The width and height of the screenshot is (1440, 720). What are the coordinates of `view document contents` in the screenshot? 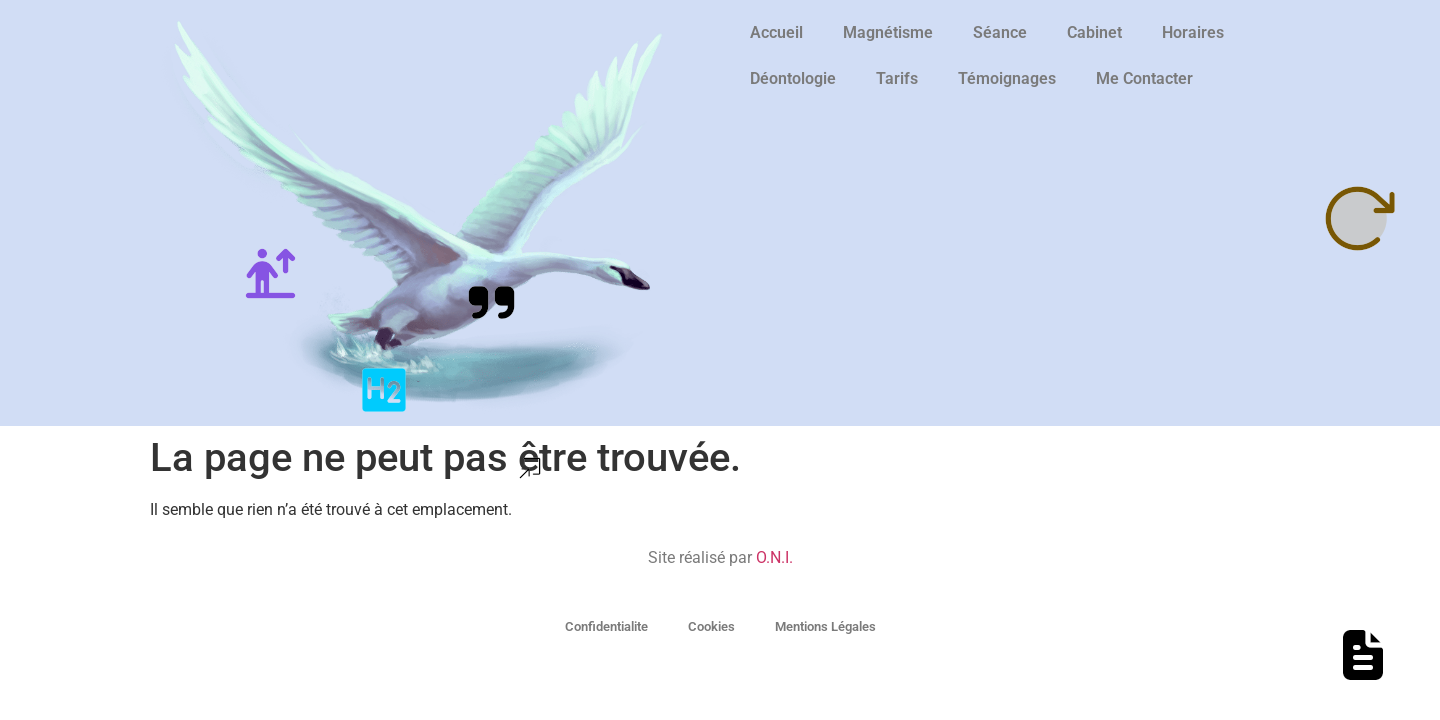 It's located at (1363, 655).